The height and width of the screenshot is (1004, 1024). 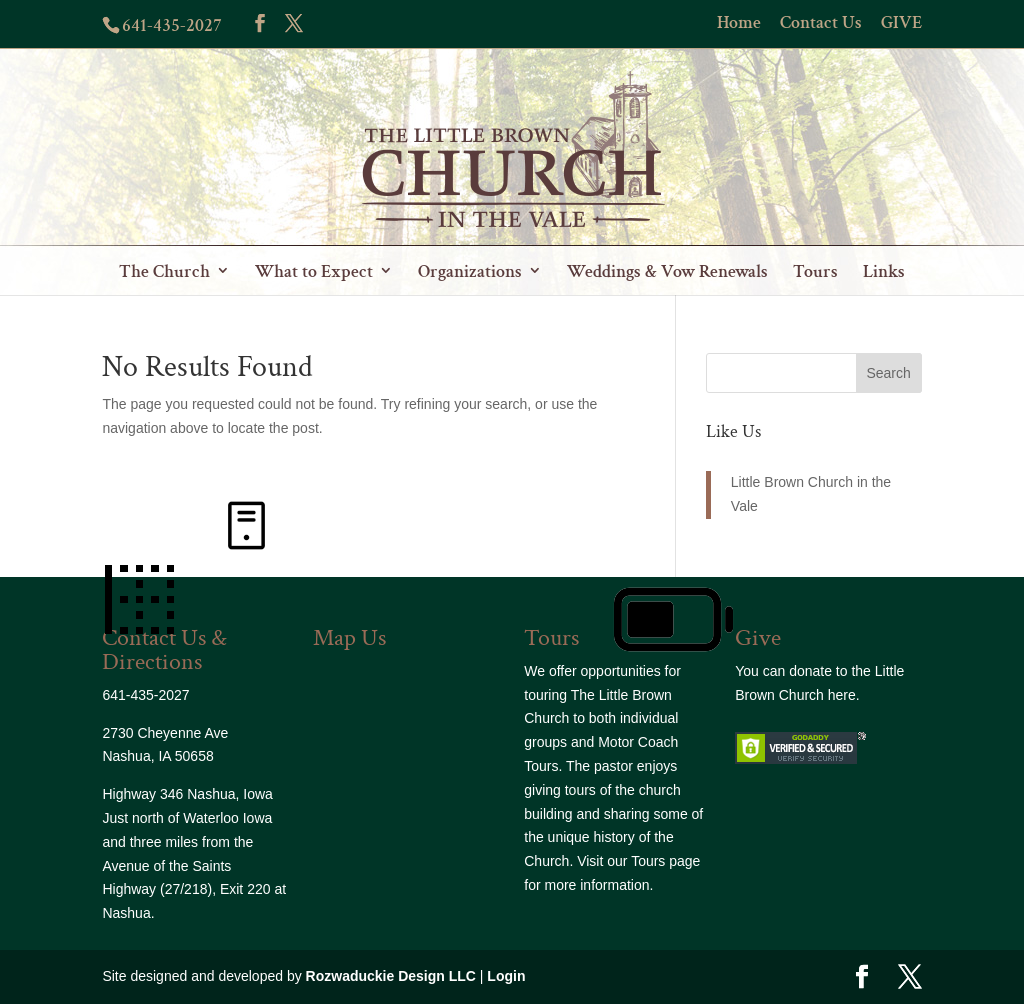 I want to click on indicates battery at 50% charge level, so click(x=673, y=619).